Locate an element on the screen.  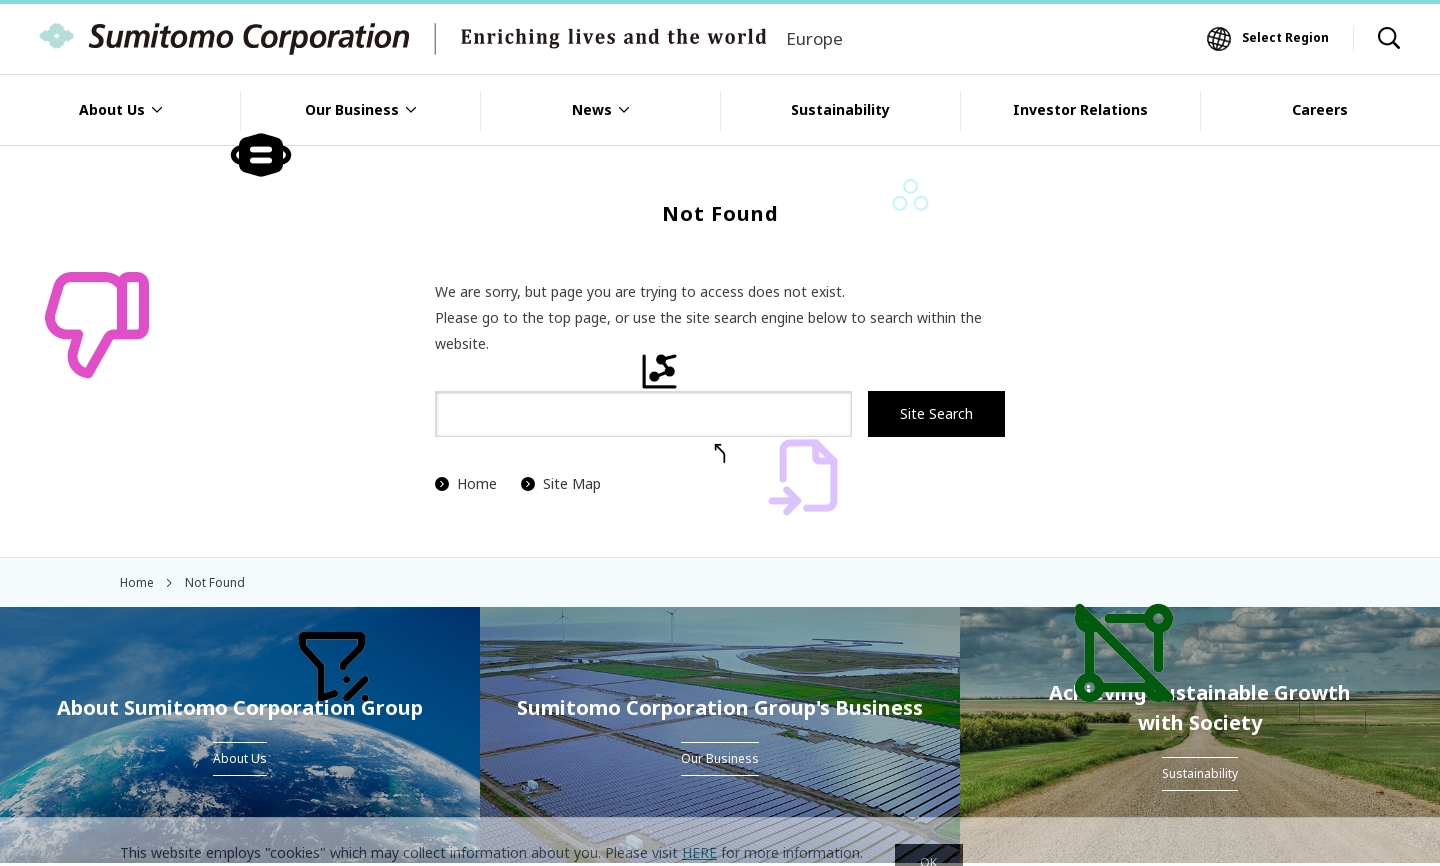
bear left at the next turn is located at coordinates (719, 453).